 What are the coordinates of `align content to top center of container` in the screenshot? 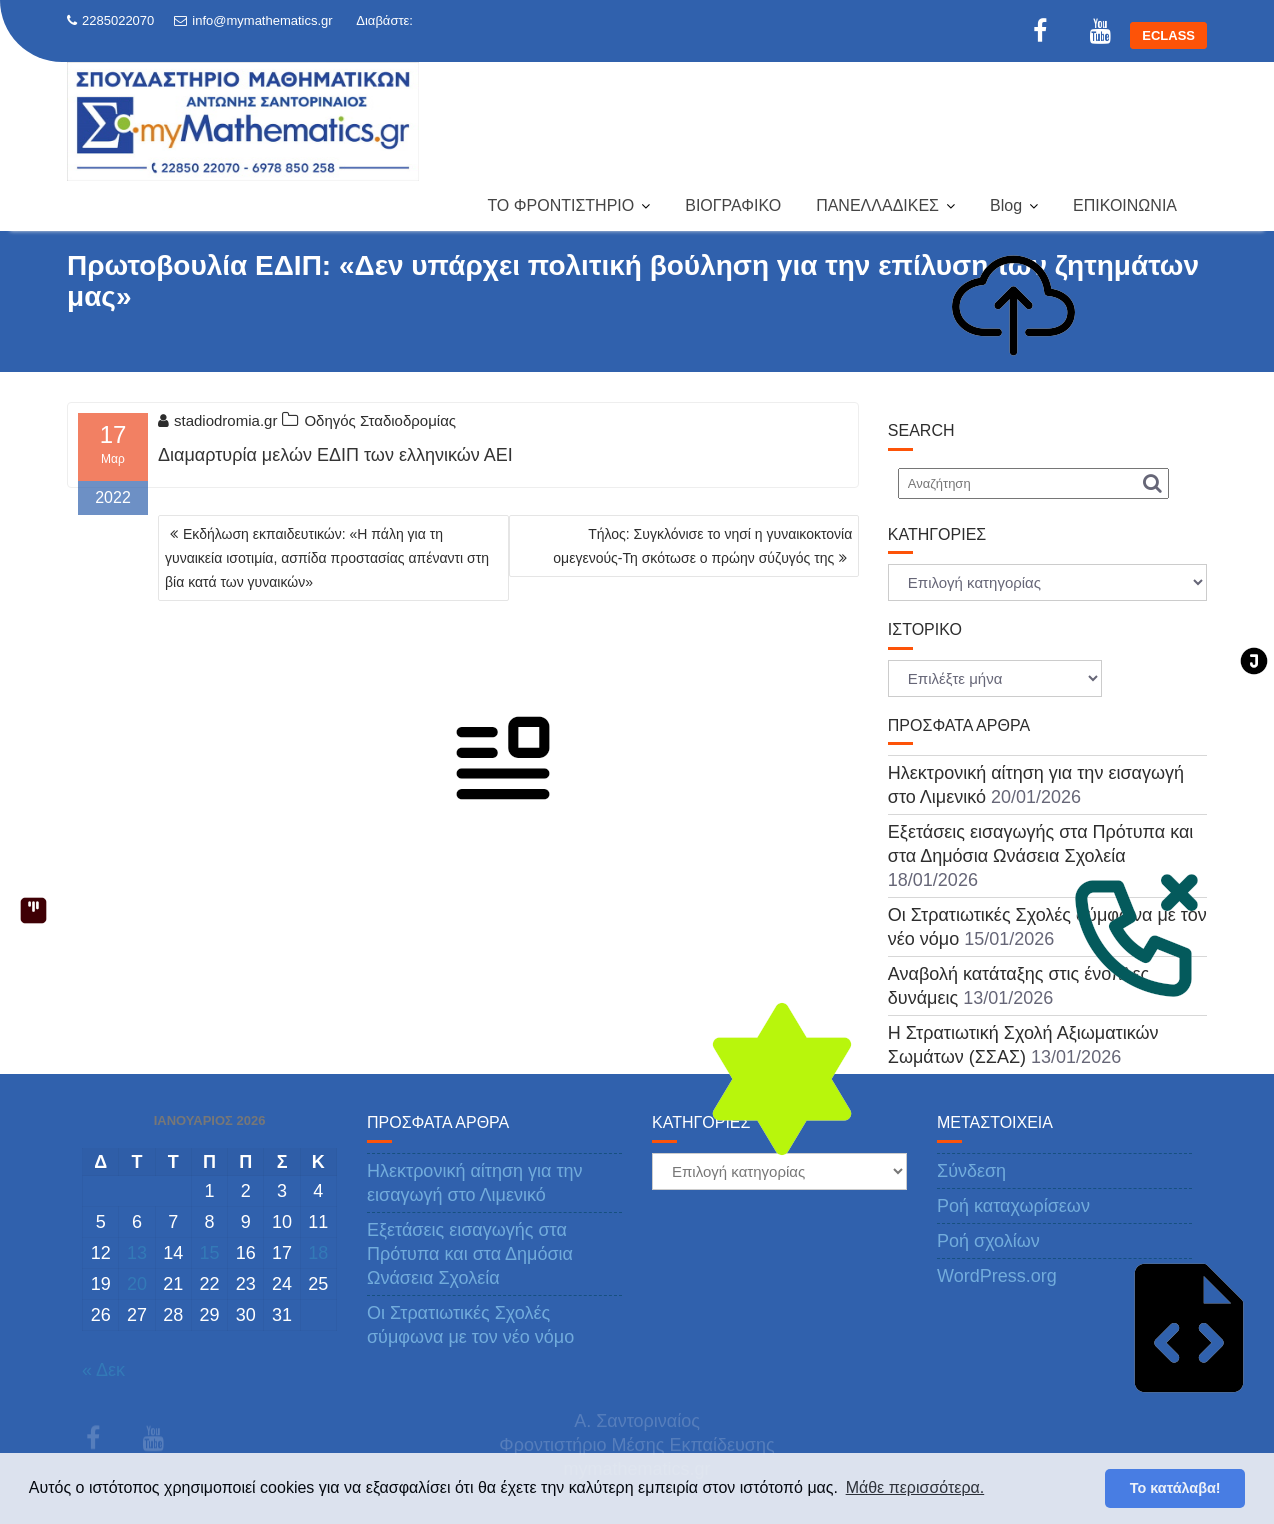 It's located at (33, 910).